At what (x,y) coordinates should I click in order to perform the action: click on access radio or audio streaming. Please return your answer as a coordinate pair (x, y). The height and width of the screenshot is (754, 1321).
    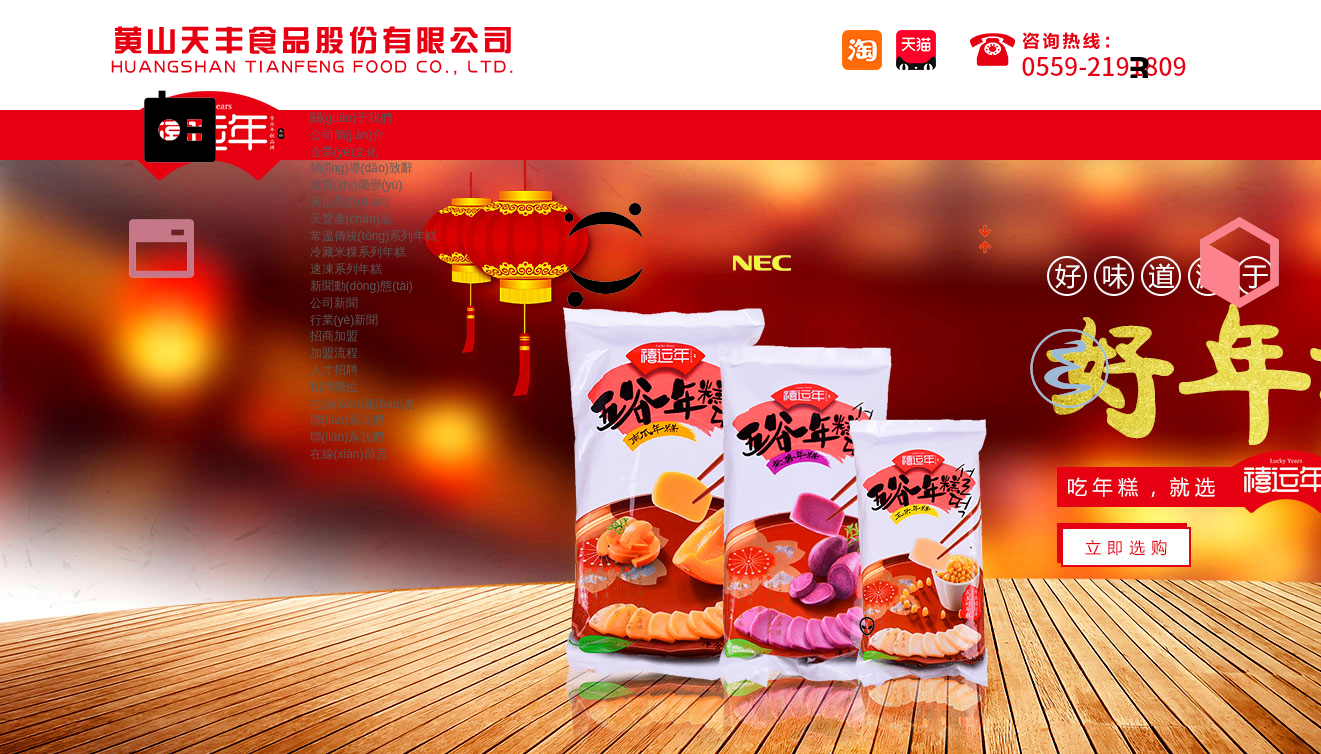
    Looking at the image, I should click on (180, 130).